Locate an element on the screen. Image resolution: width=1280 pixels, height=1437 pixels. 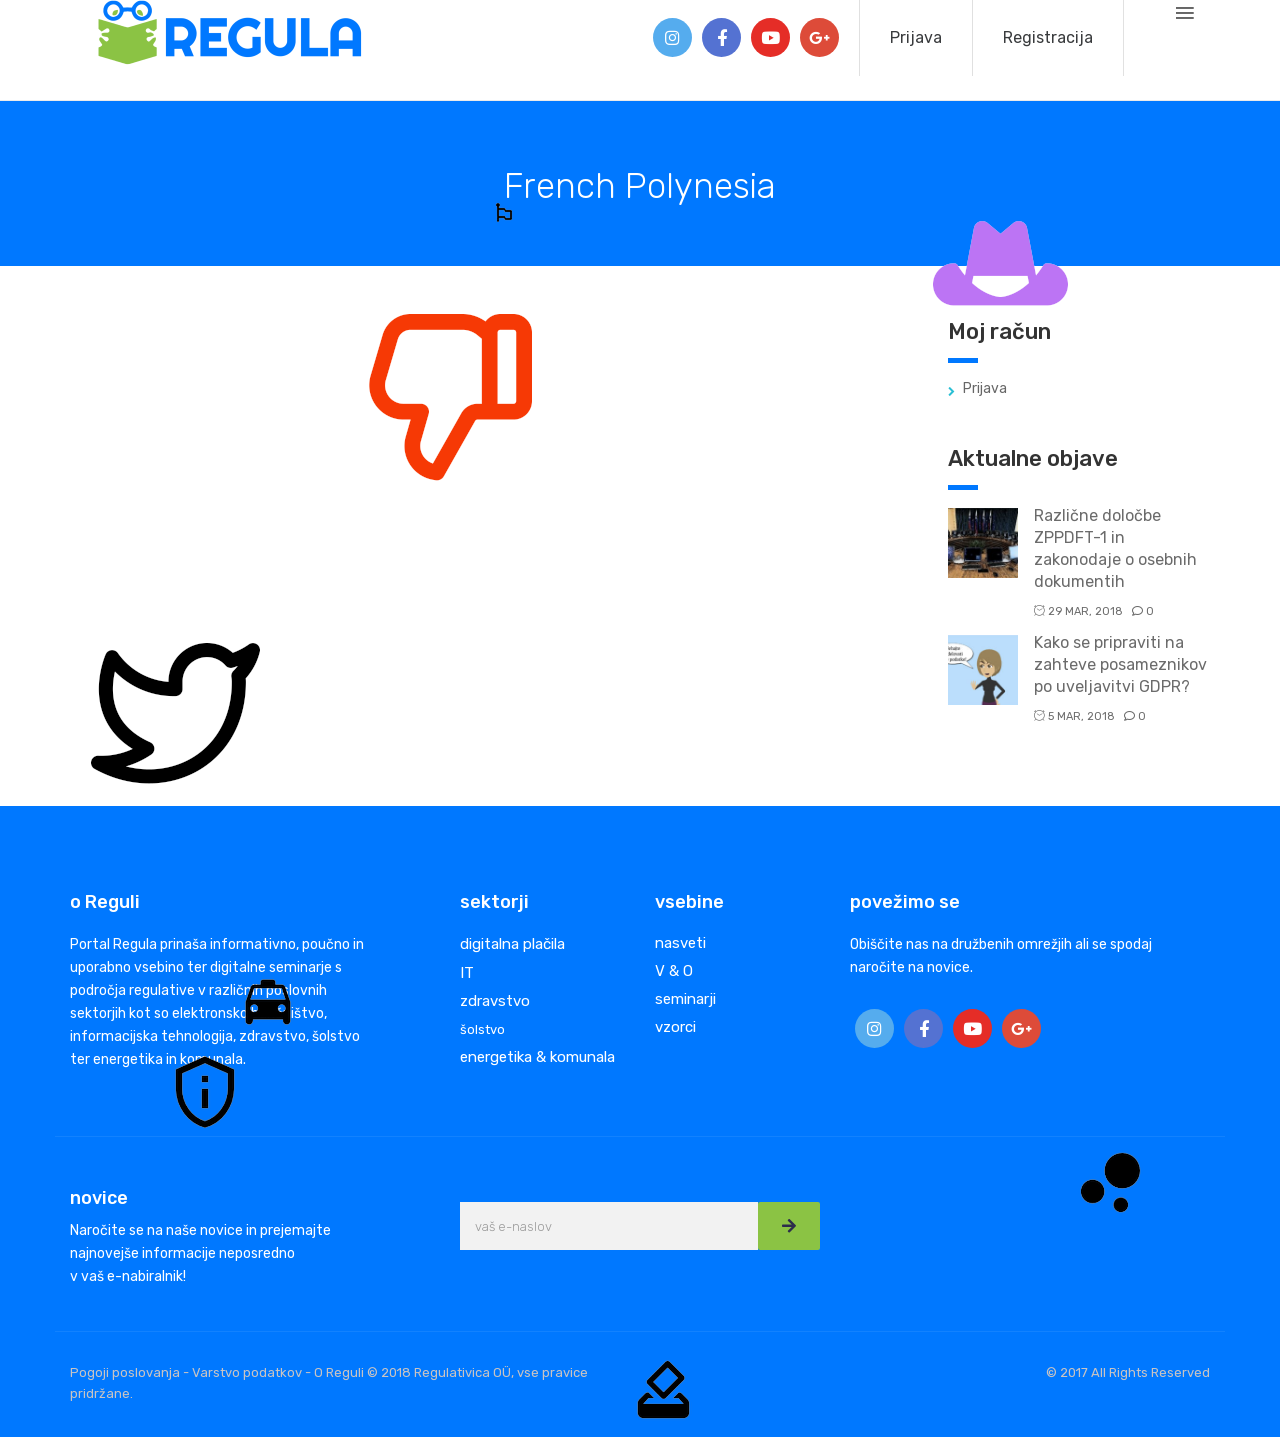
open Twitter app or profile is located at coordinates (175, 713).